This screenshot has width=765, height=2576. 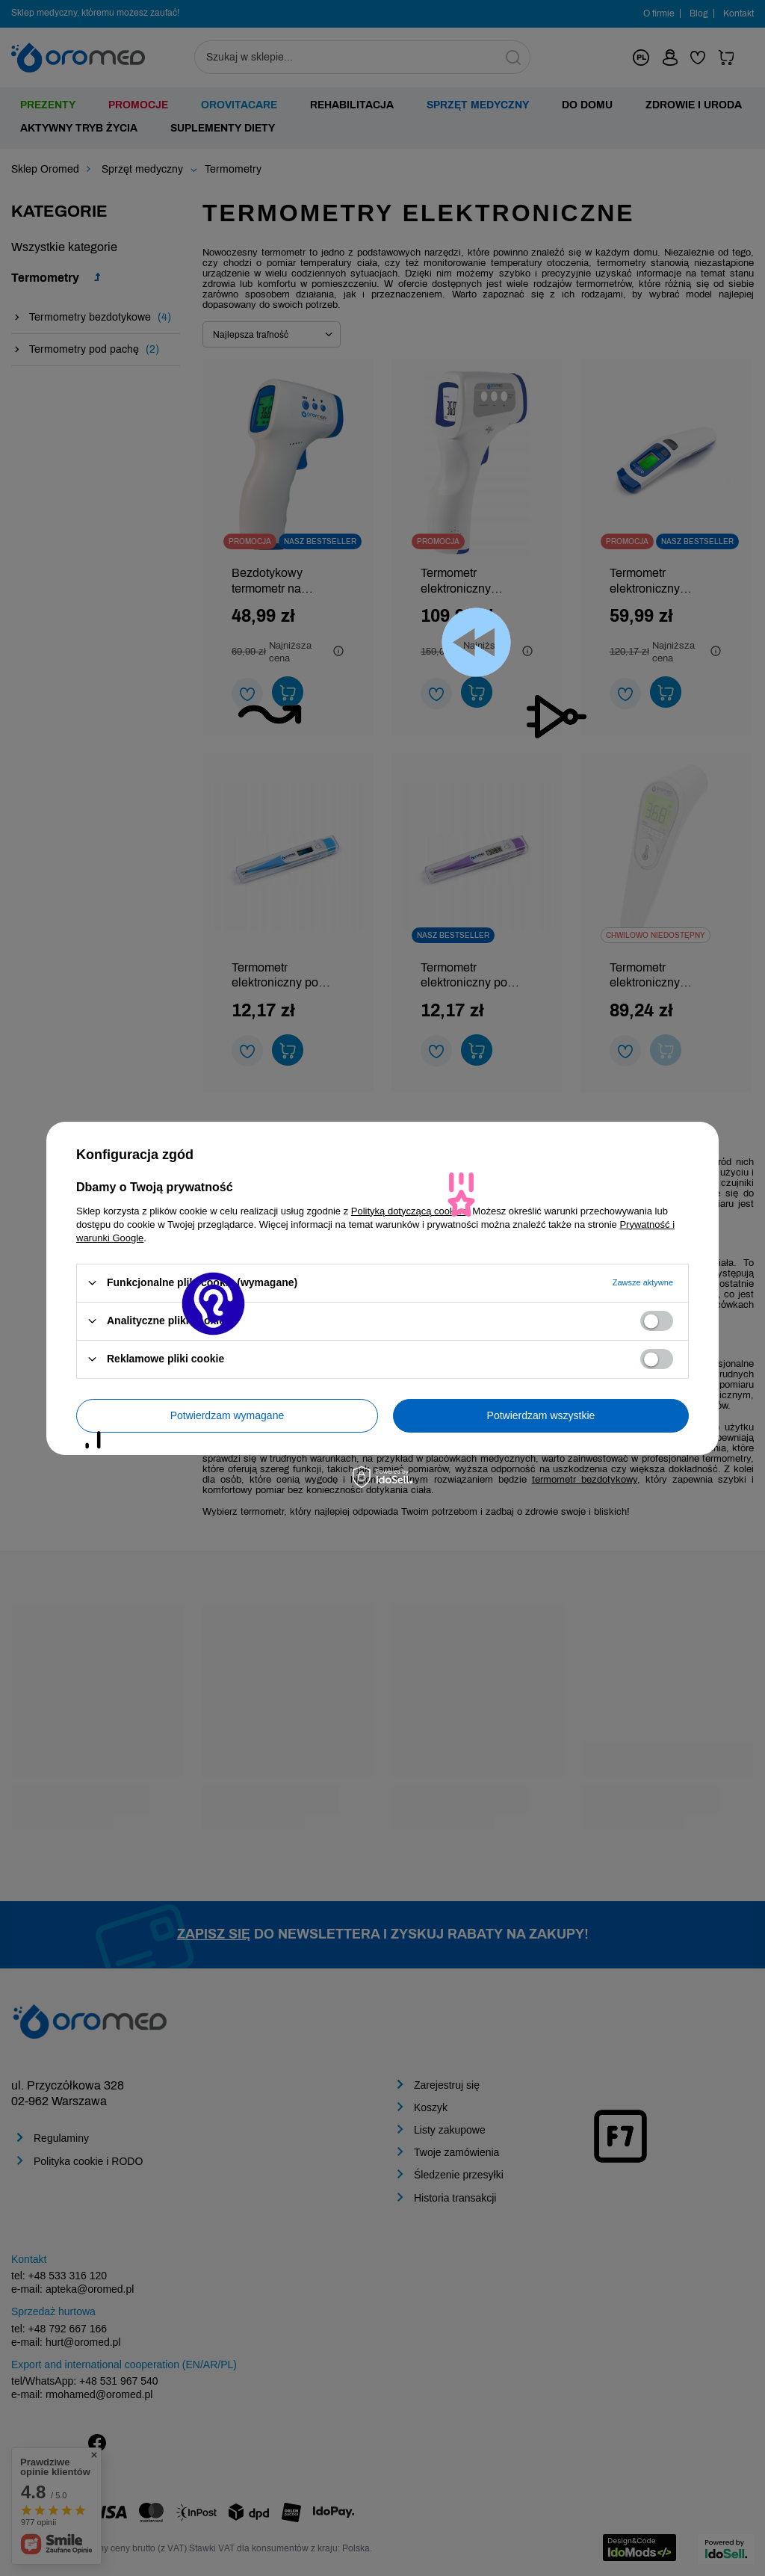 I want to click on rewind or skip to previous track, so click(x=476, y=642).